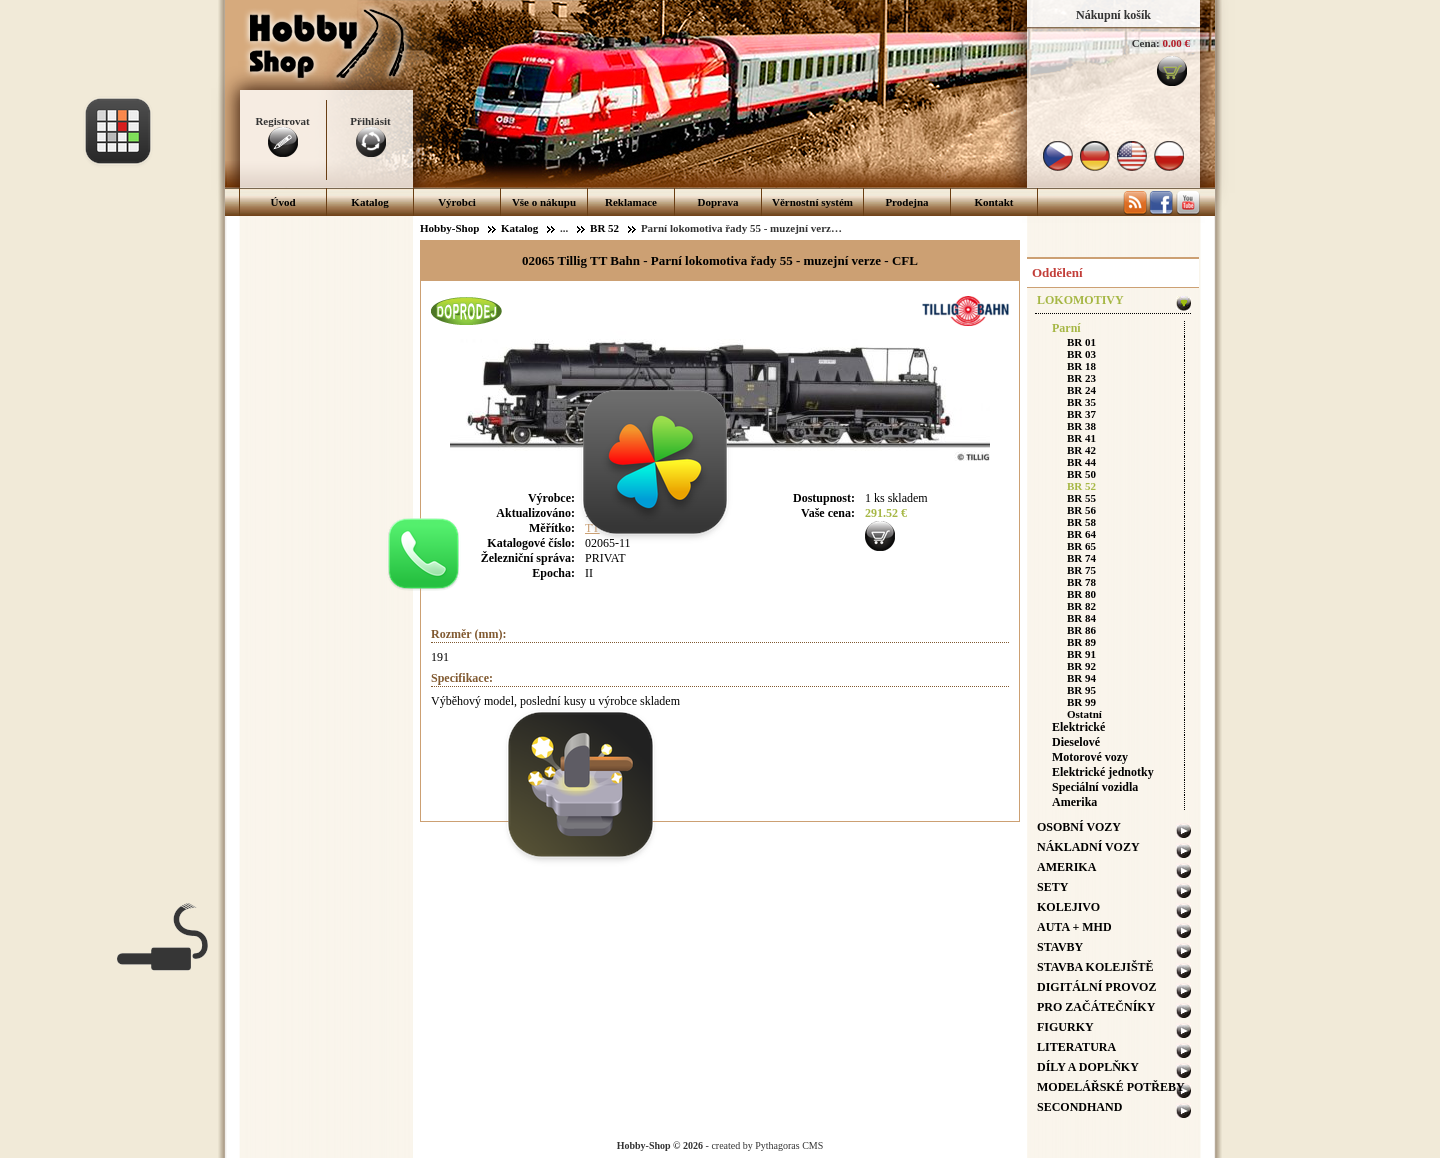 This screenshot has width=1440, height=1158. I want to click on launch playonlinux to run windows applications, so click(655, 462).